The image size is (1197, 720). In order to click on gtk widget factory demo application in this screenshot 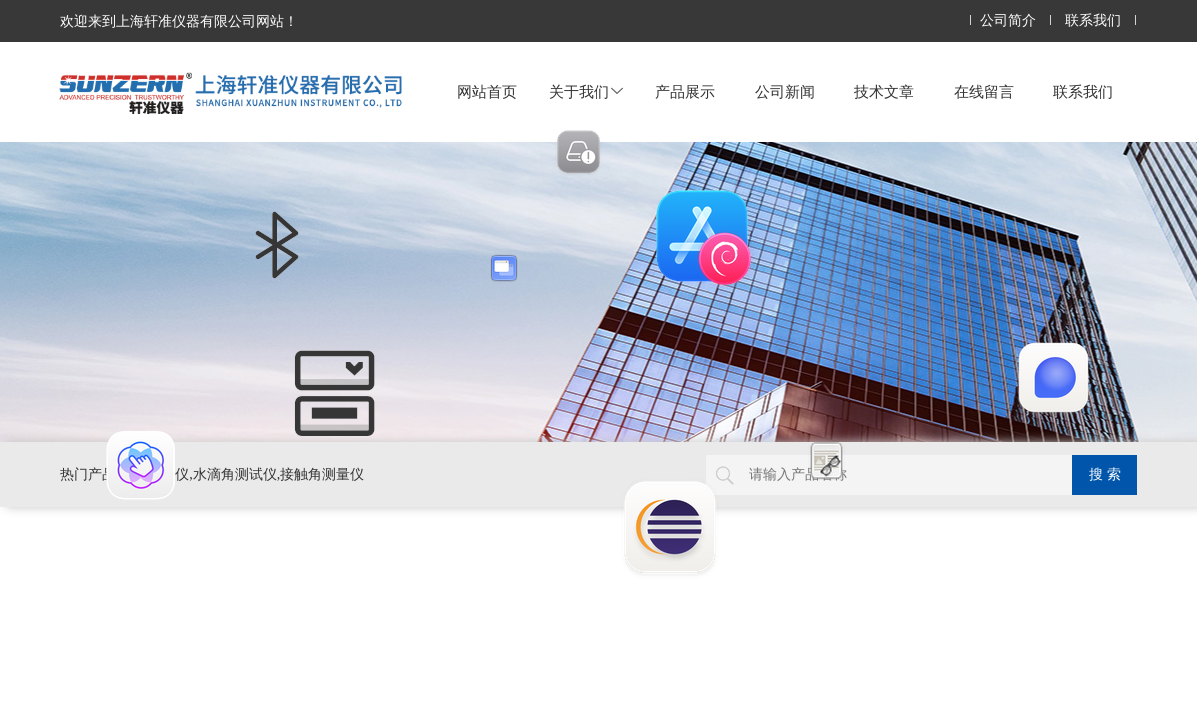, I will do `click(334, 390)`.